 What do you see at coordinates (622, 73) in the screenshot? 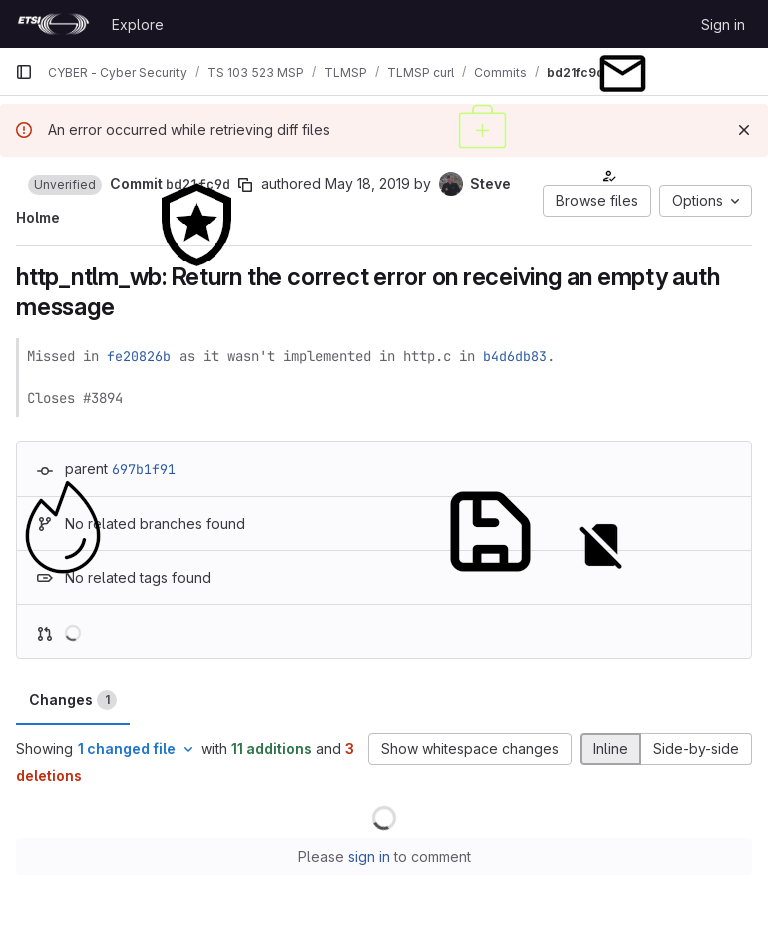
I see `open your email inbox` at bounding box center [622, 73].